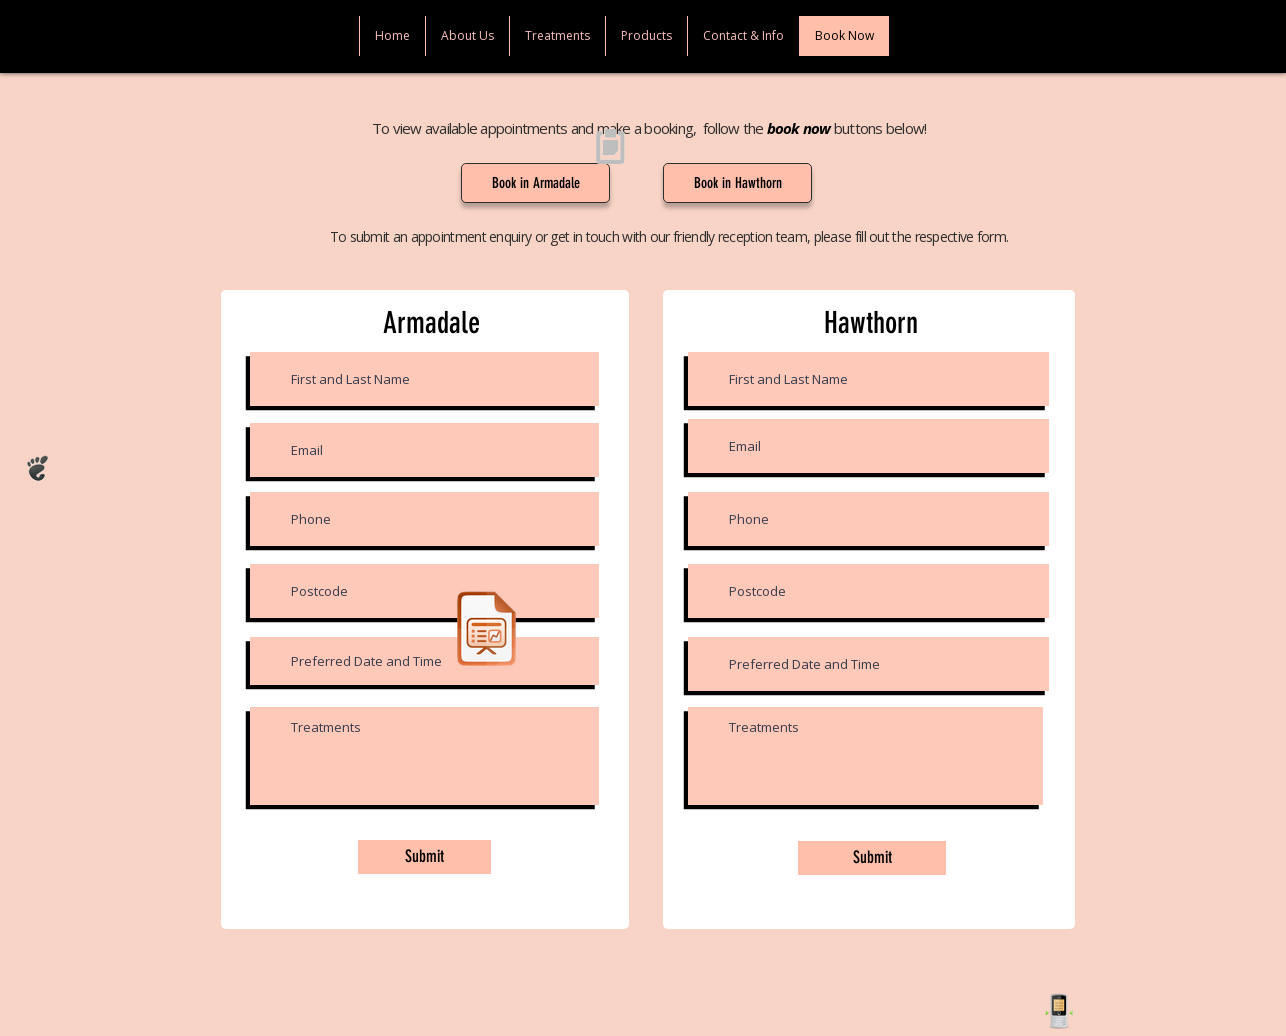 This screenshot has width=1286, height=1036. Describe the element at coordinates (1059, 1011) in the screenshot. I see `indicates active cellular network connection` at that location.